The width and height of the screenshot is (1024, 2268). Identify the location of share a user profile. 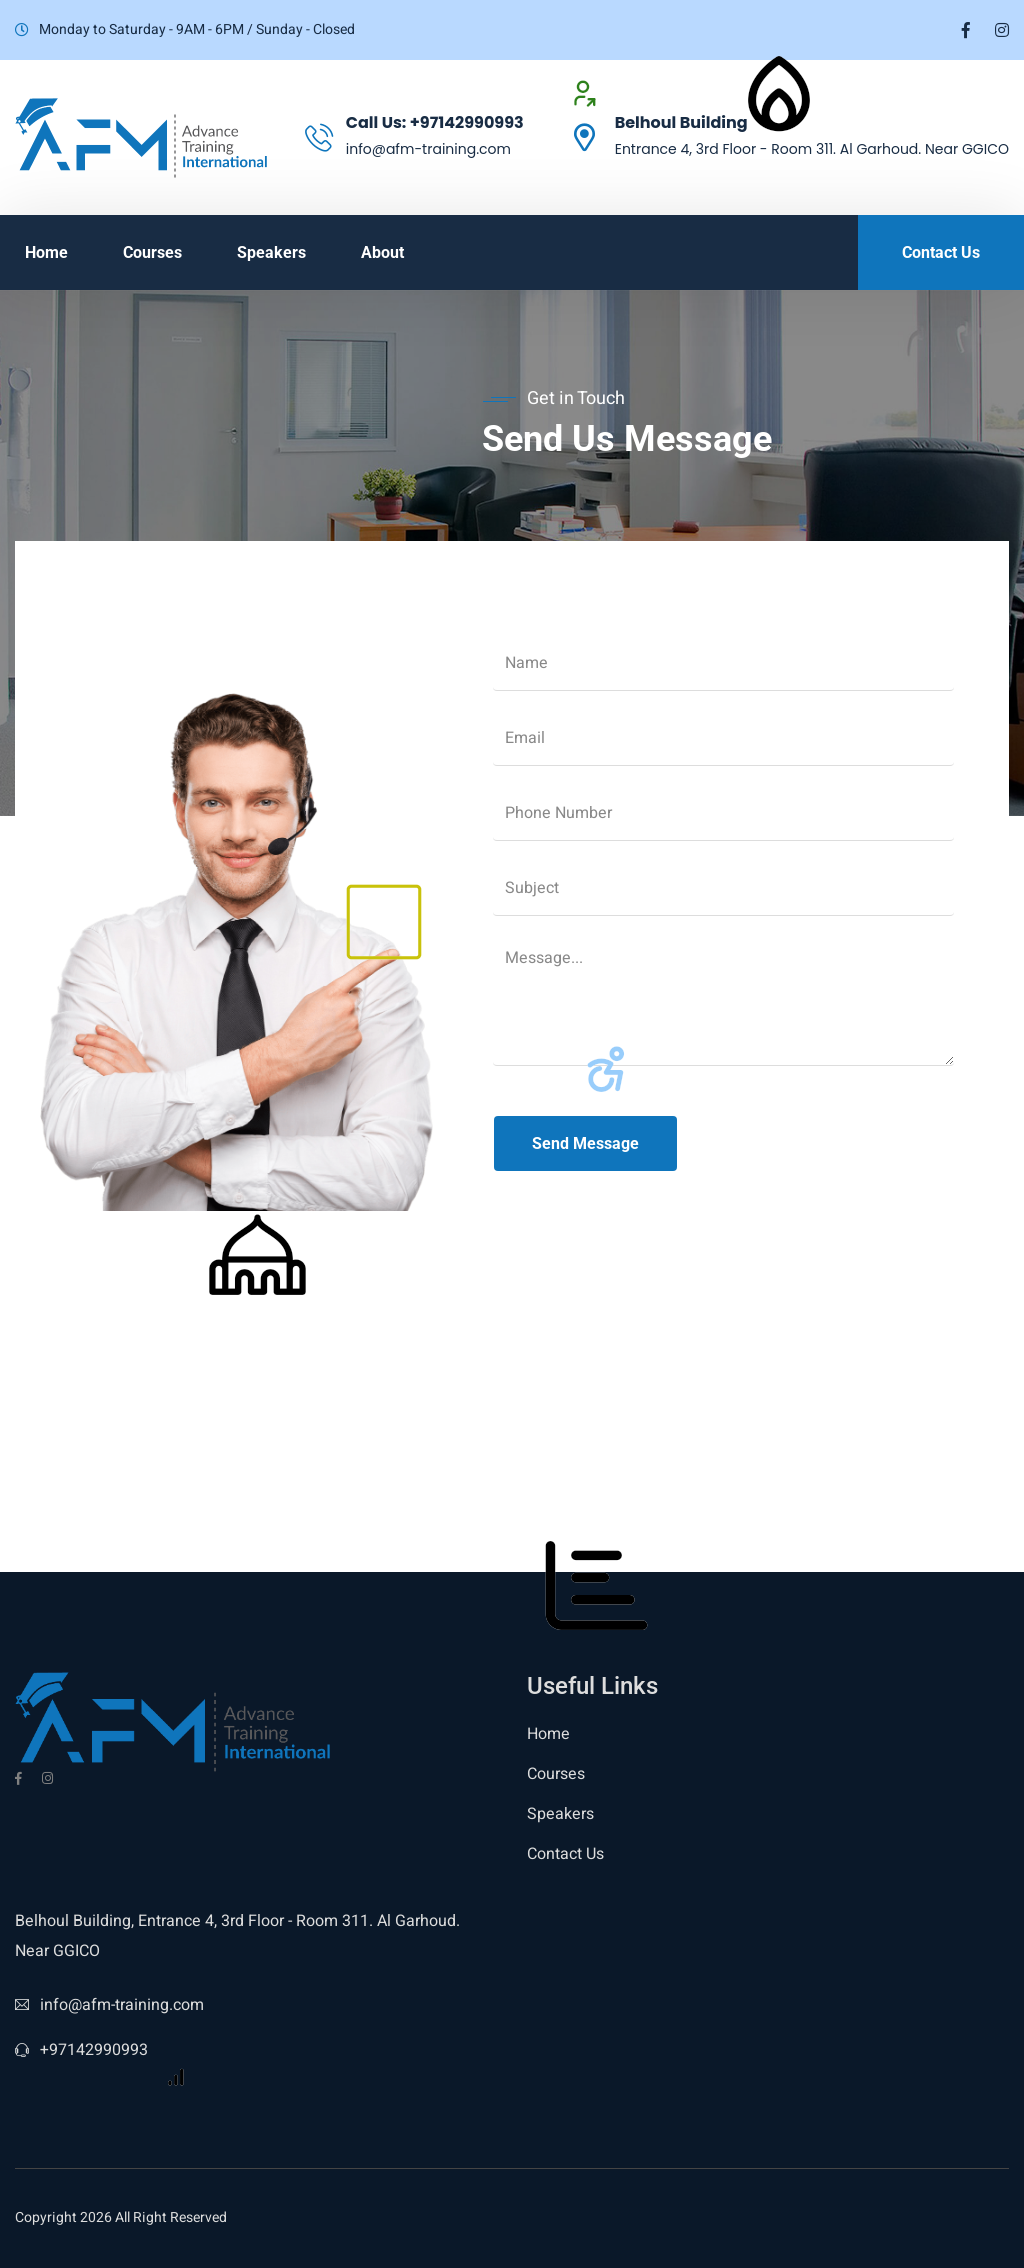
(583, 93).